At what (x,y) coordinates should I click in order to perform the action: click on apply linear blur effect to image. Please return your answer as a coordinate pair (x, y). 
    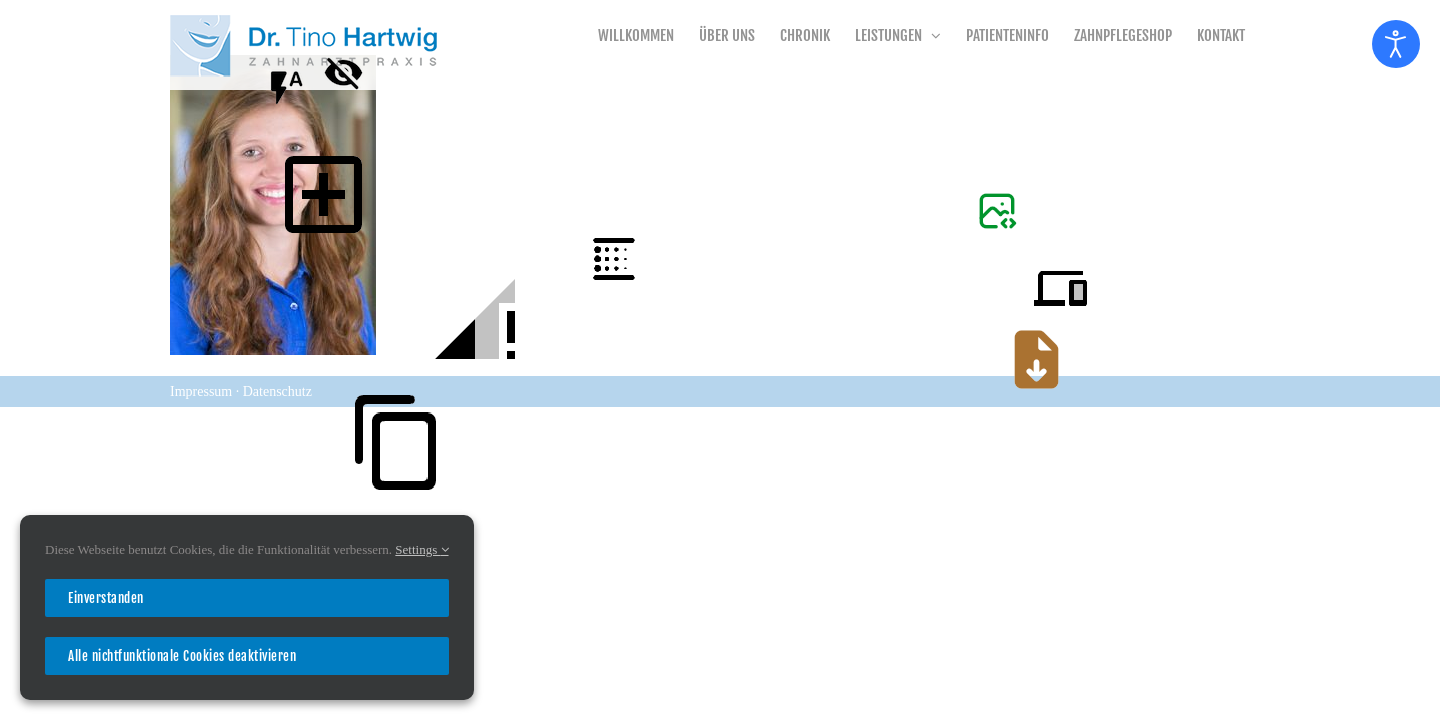
    Looking at the image, I should click on (614, 259).